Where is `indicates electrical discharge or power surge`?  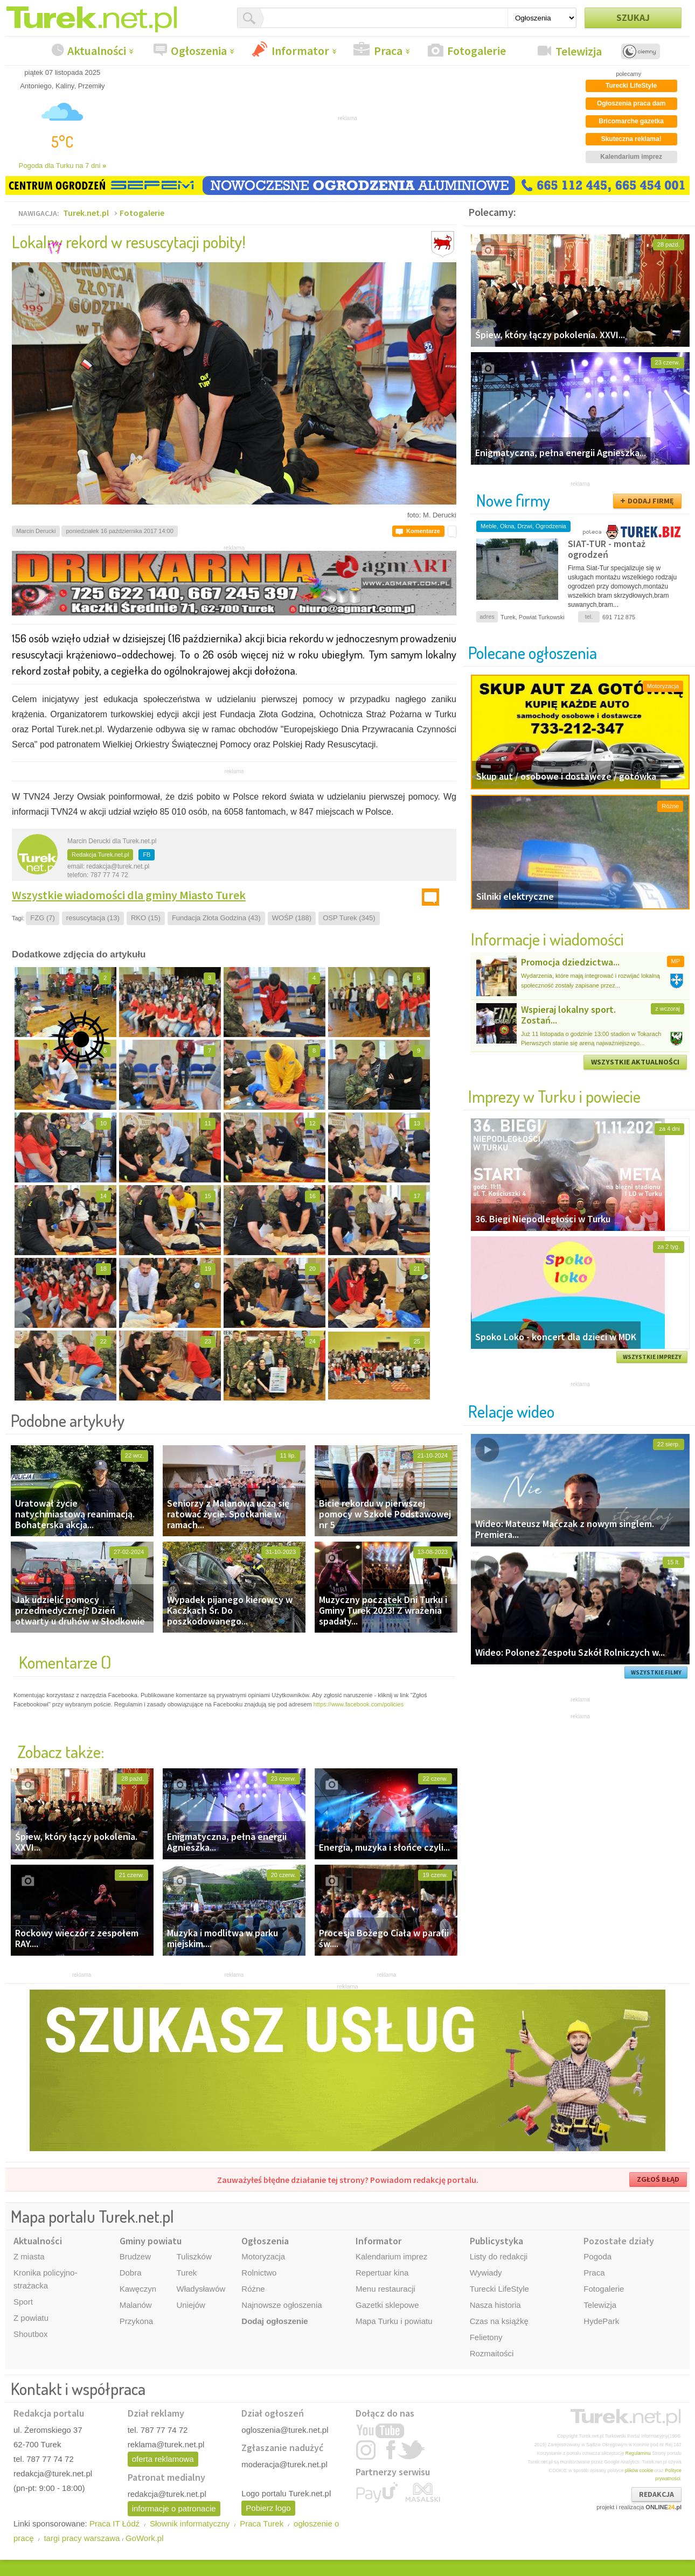 indicates electrical discharge or power surge is located at coordinates (54, 247).